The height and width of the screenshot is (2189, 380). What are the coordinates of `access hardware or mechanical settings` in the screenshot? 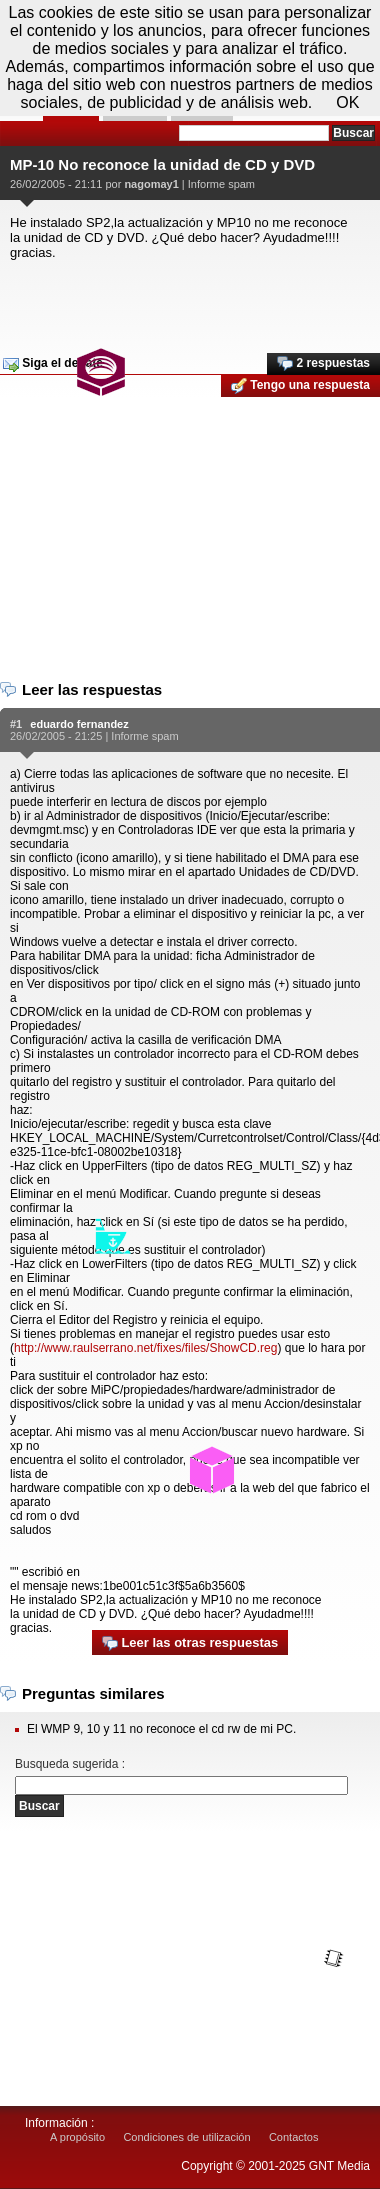 It's located at (101, 372).